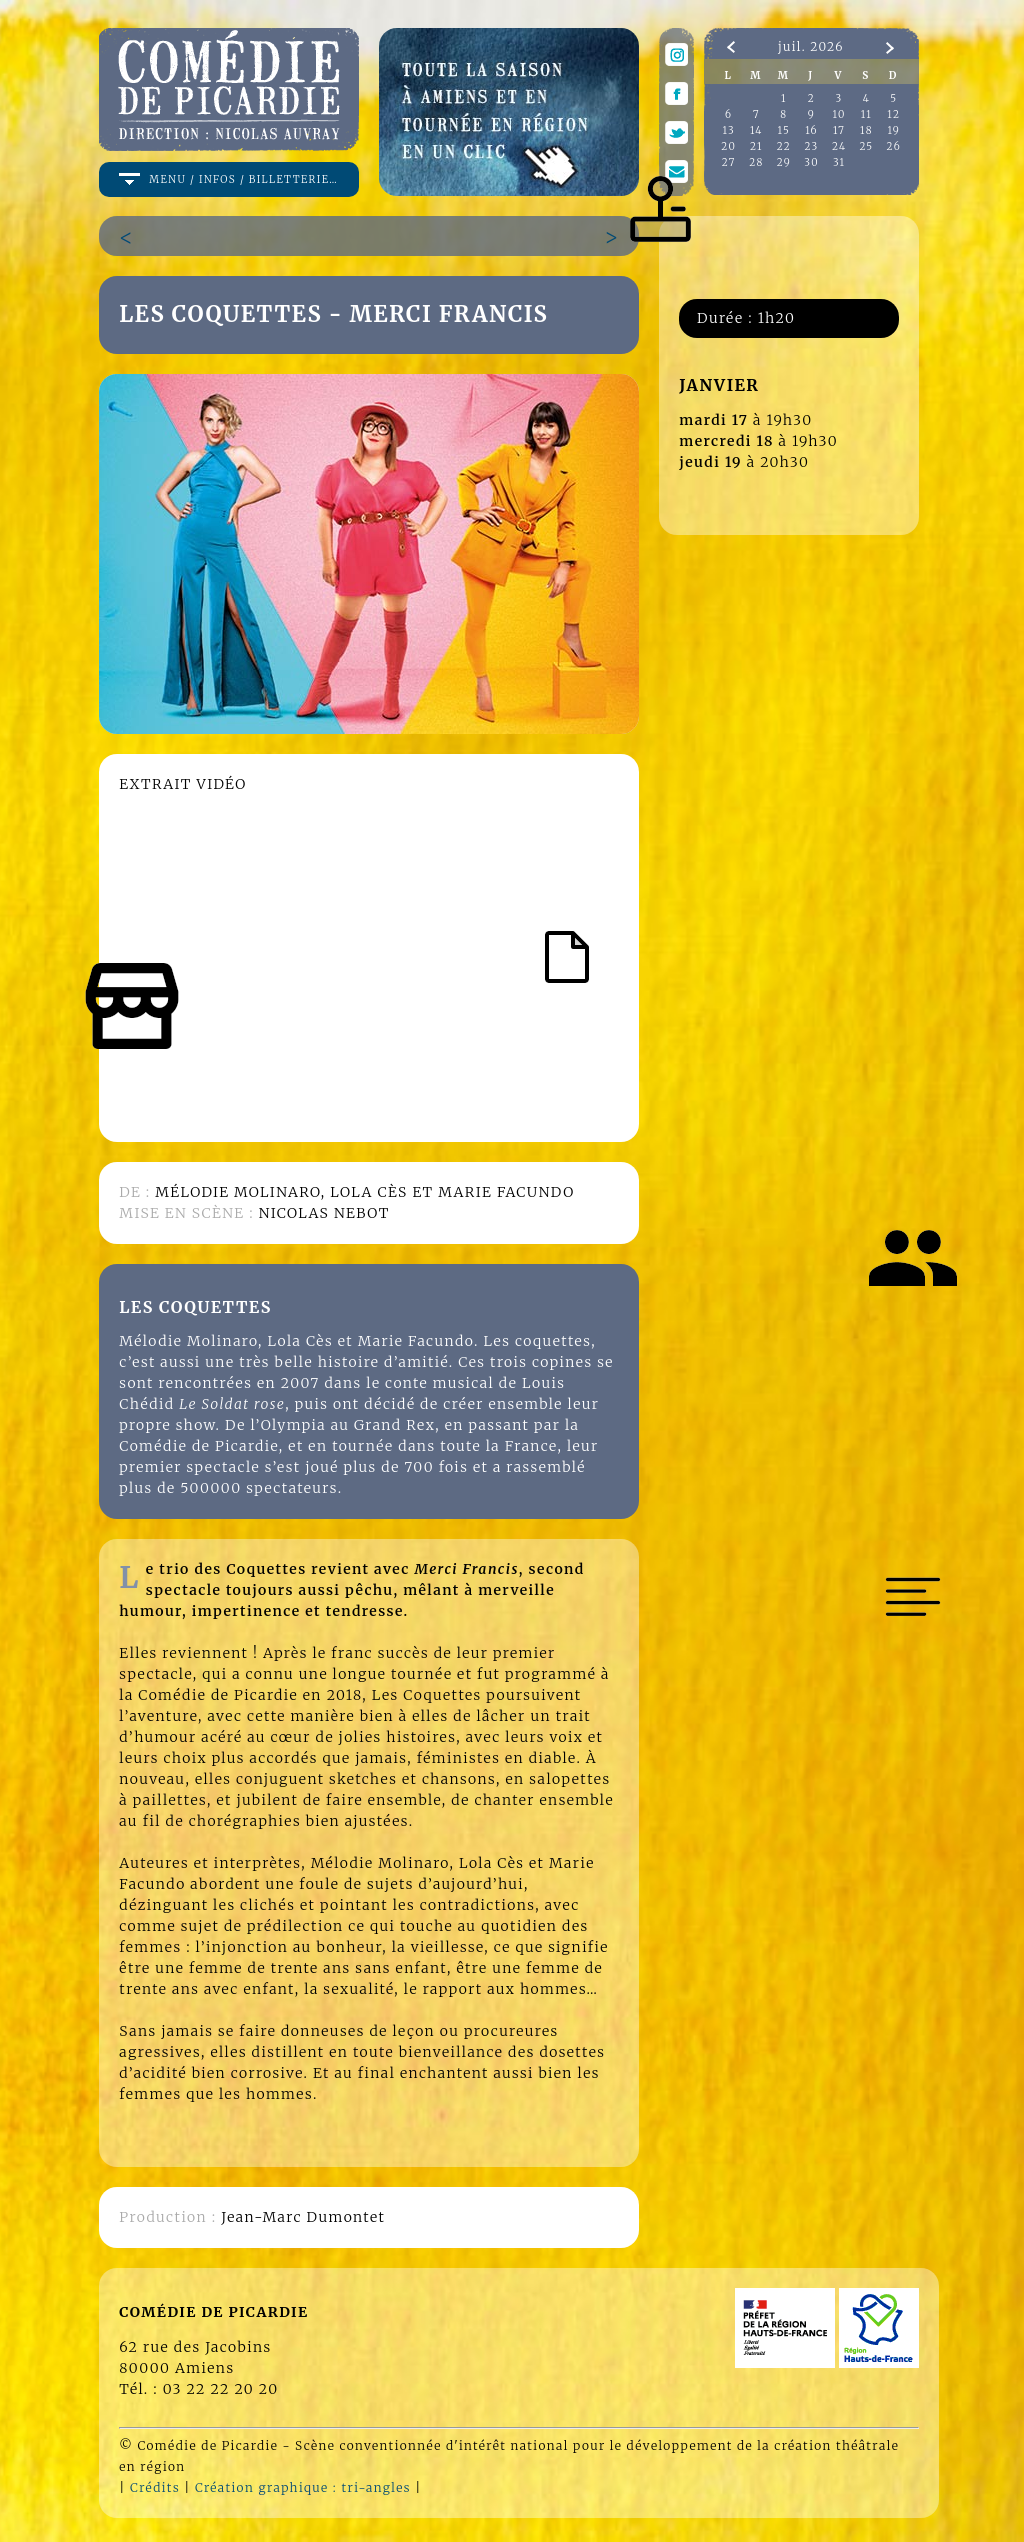 The image size is (1024, 2542). What do you see at coordinates (132, 1006) in the screenshot?
I see `access the online store or marketplace` at bounding box center [132, 1006].